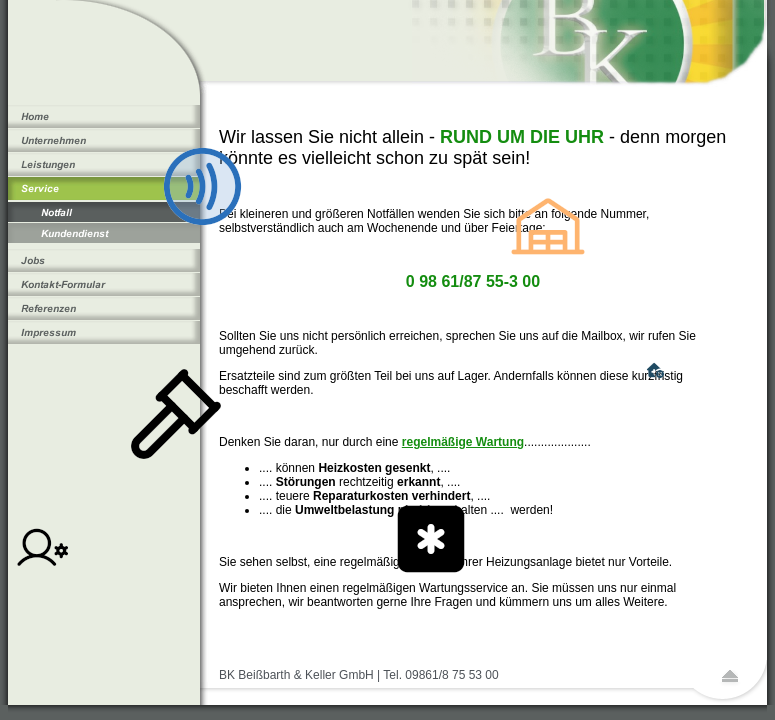 The image size is (775, 720). I want to click on access user settings, so click(41, 549).